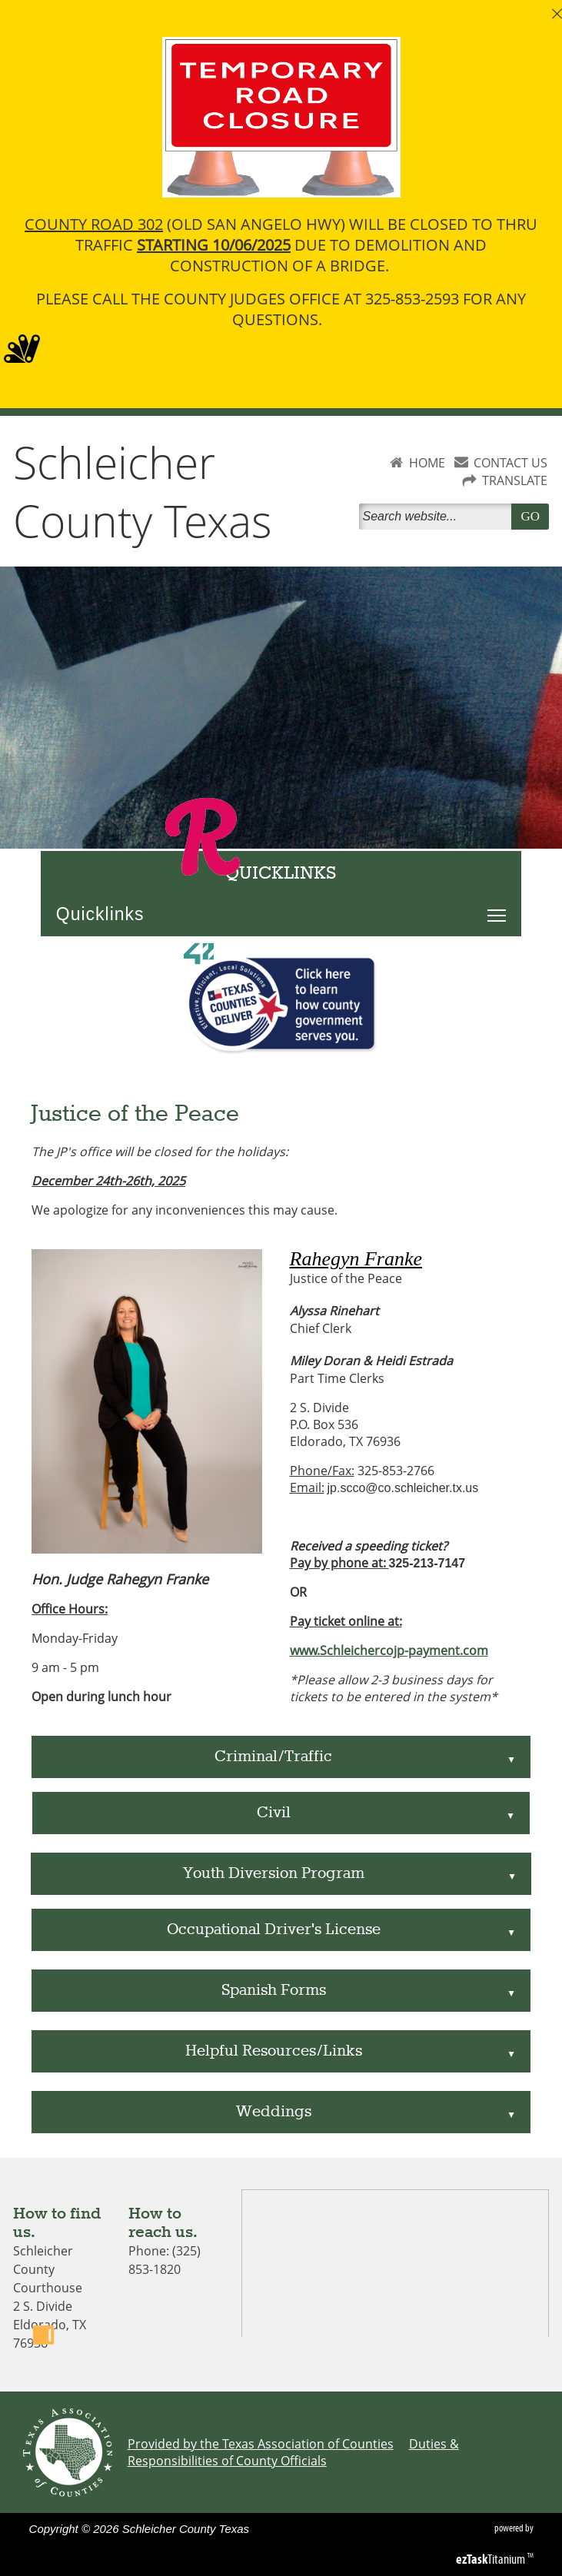 Image resolution: width=562 pixels, height=2576 pixels. What do you see at coordinates (22, 348) in the screenshot?
I see `Google Apps Script logo` at bounding box center [22, 348].